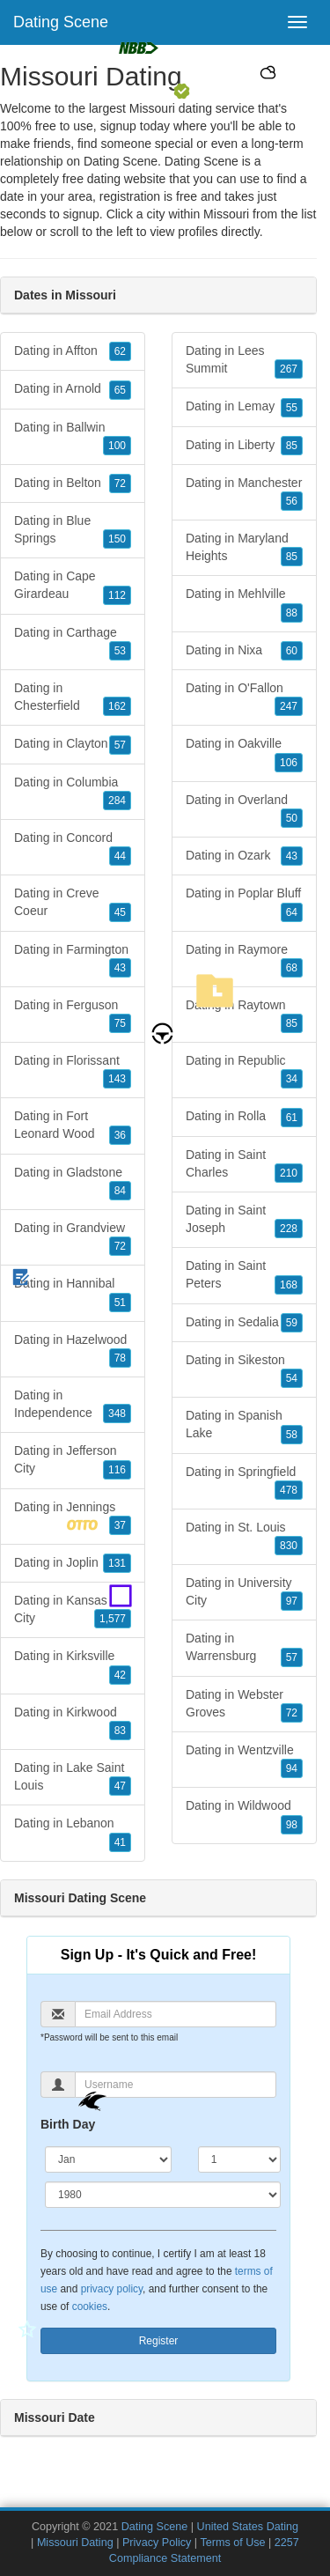  What do you see at coordinates (268, 72) in the screenshot?
I see `indicates partly cloudy weather conditions` at bounding box center [268, 72].